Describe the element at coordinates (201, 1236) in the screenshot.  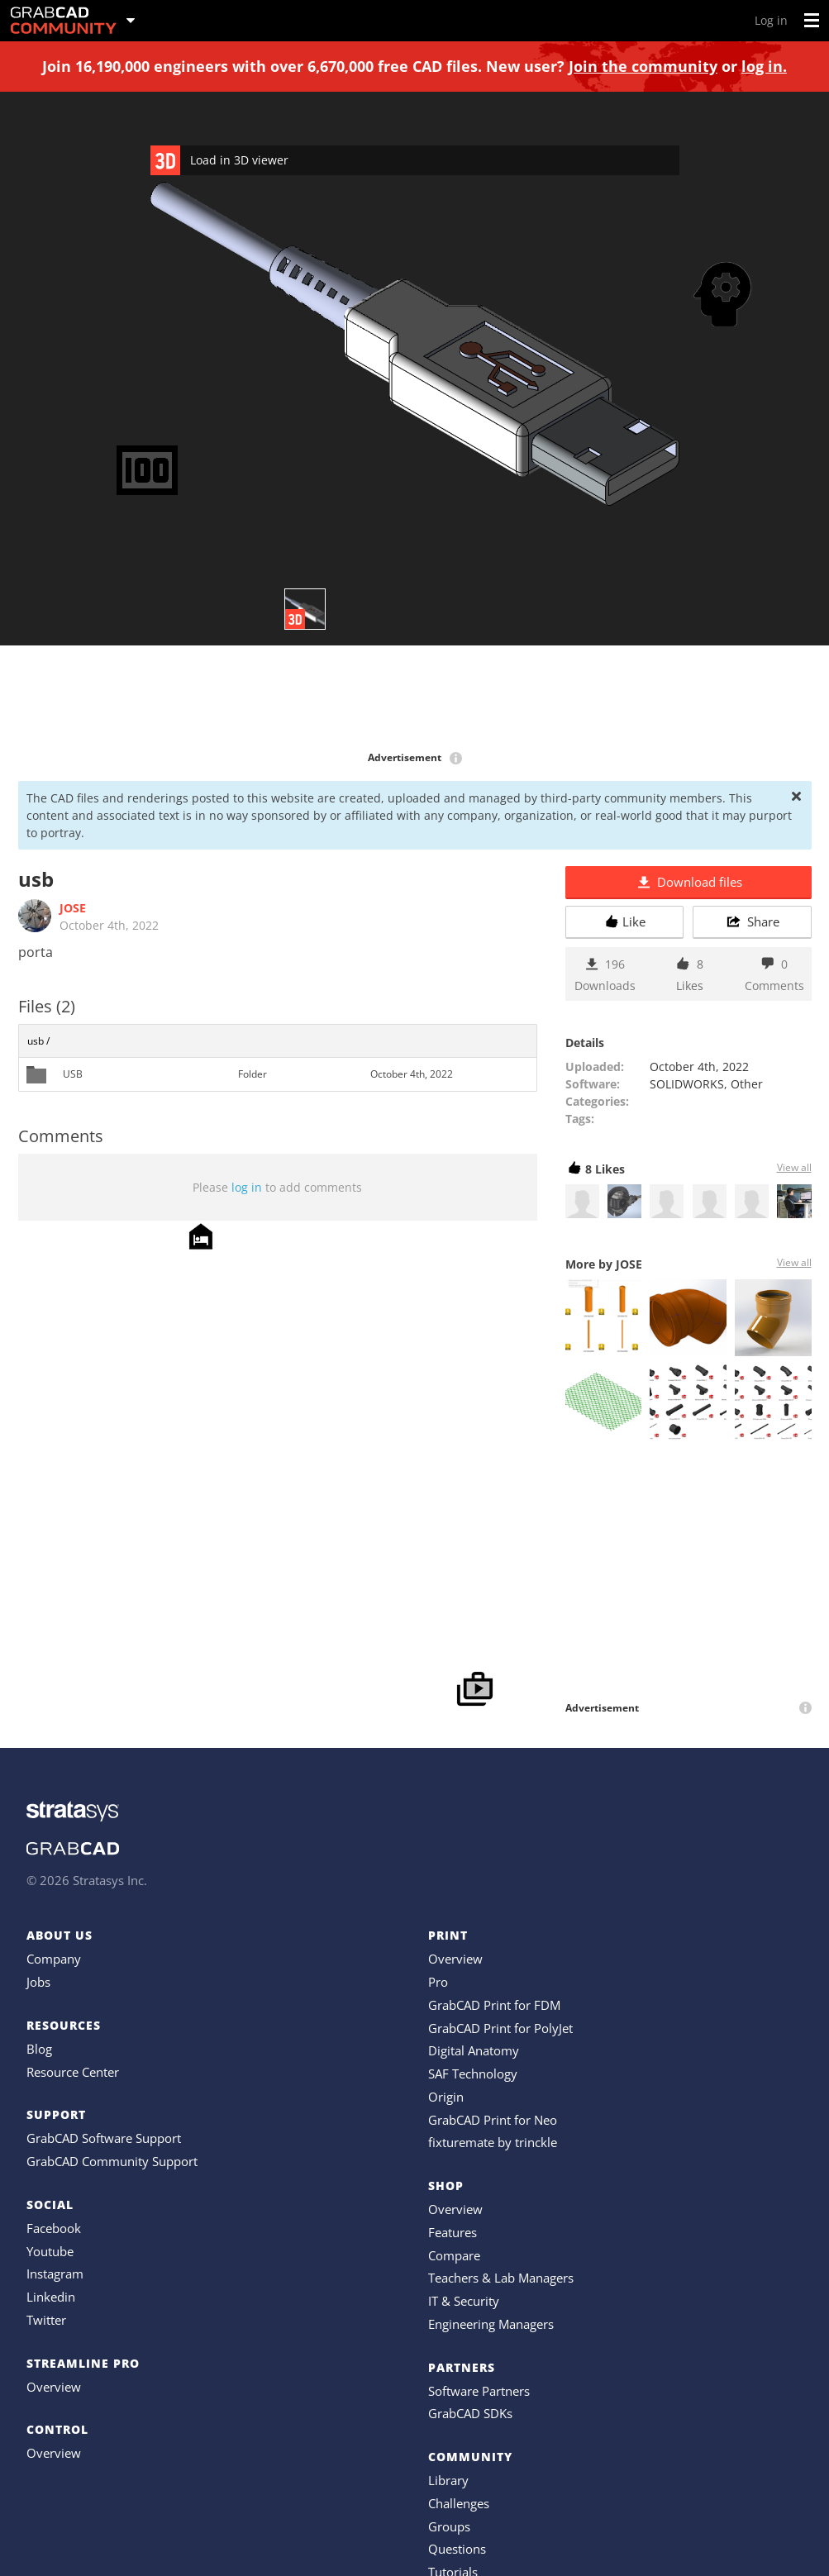
I see `find nearby overnight shelters` at that location.